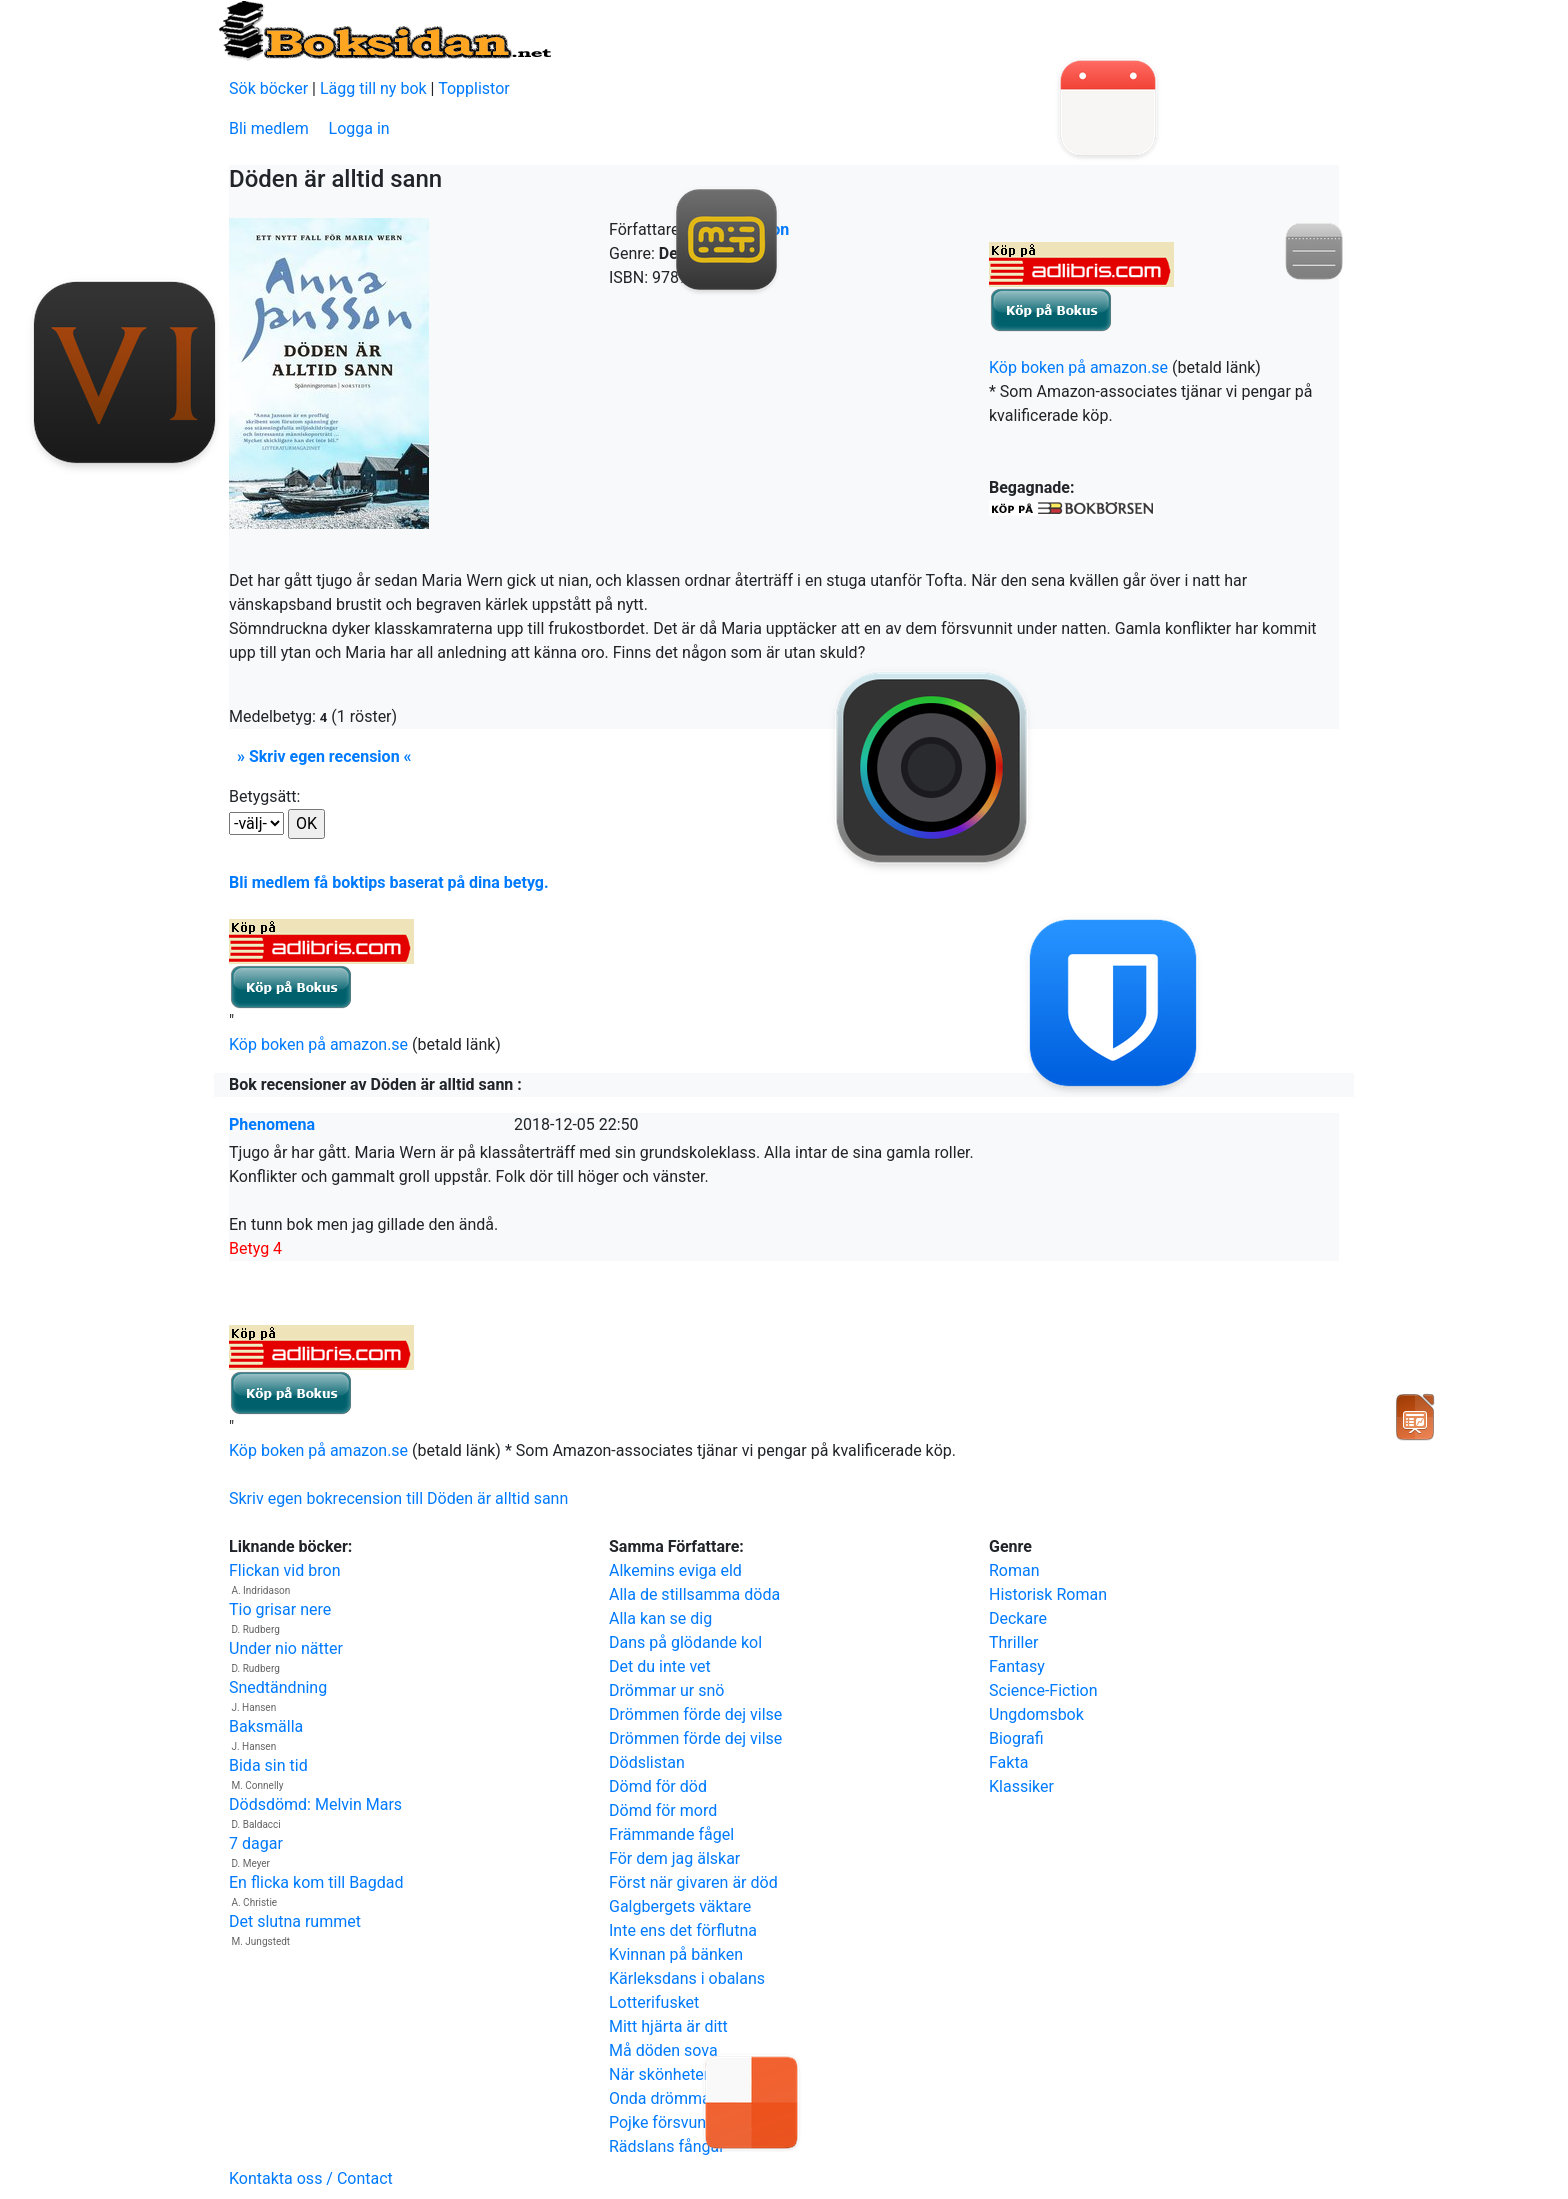 This screenshot has height=2199, width=1568. What do you see at coordinates (1108, 109) in the screenshot?
I see `open a calendar file` at bounding box center [1108, 109].